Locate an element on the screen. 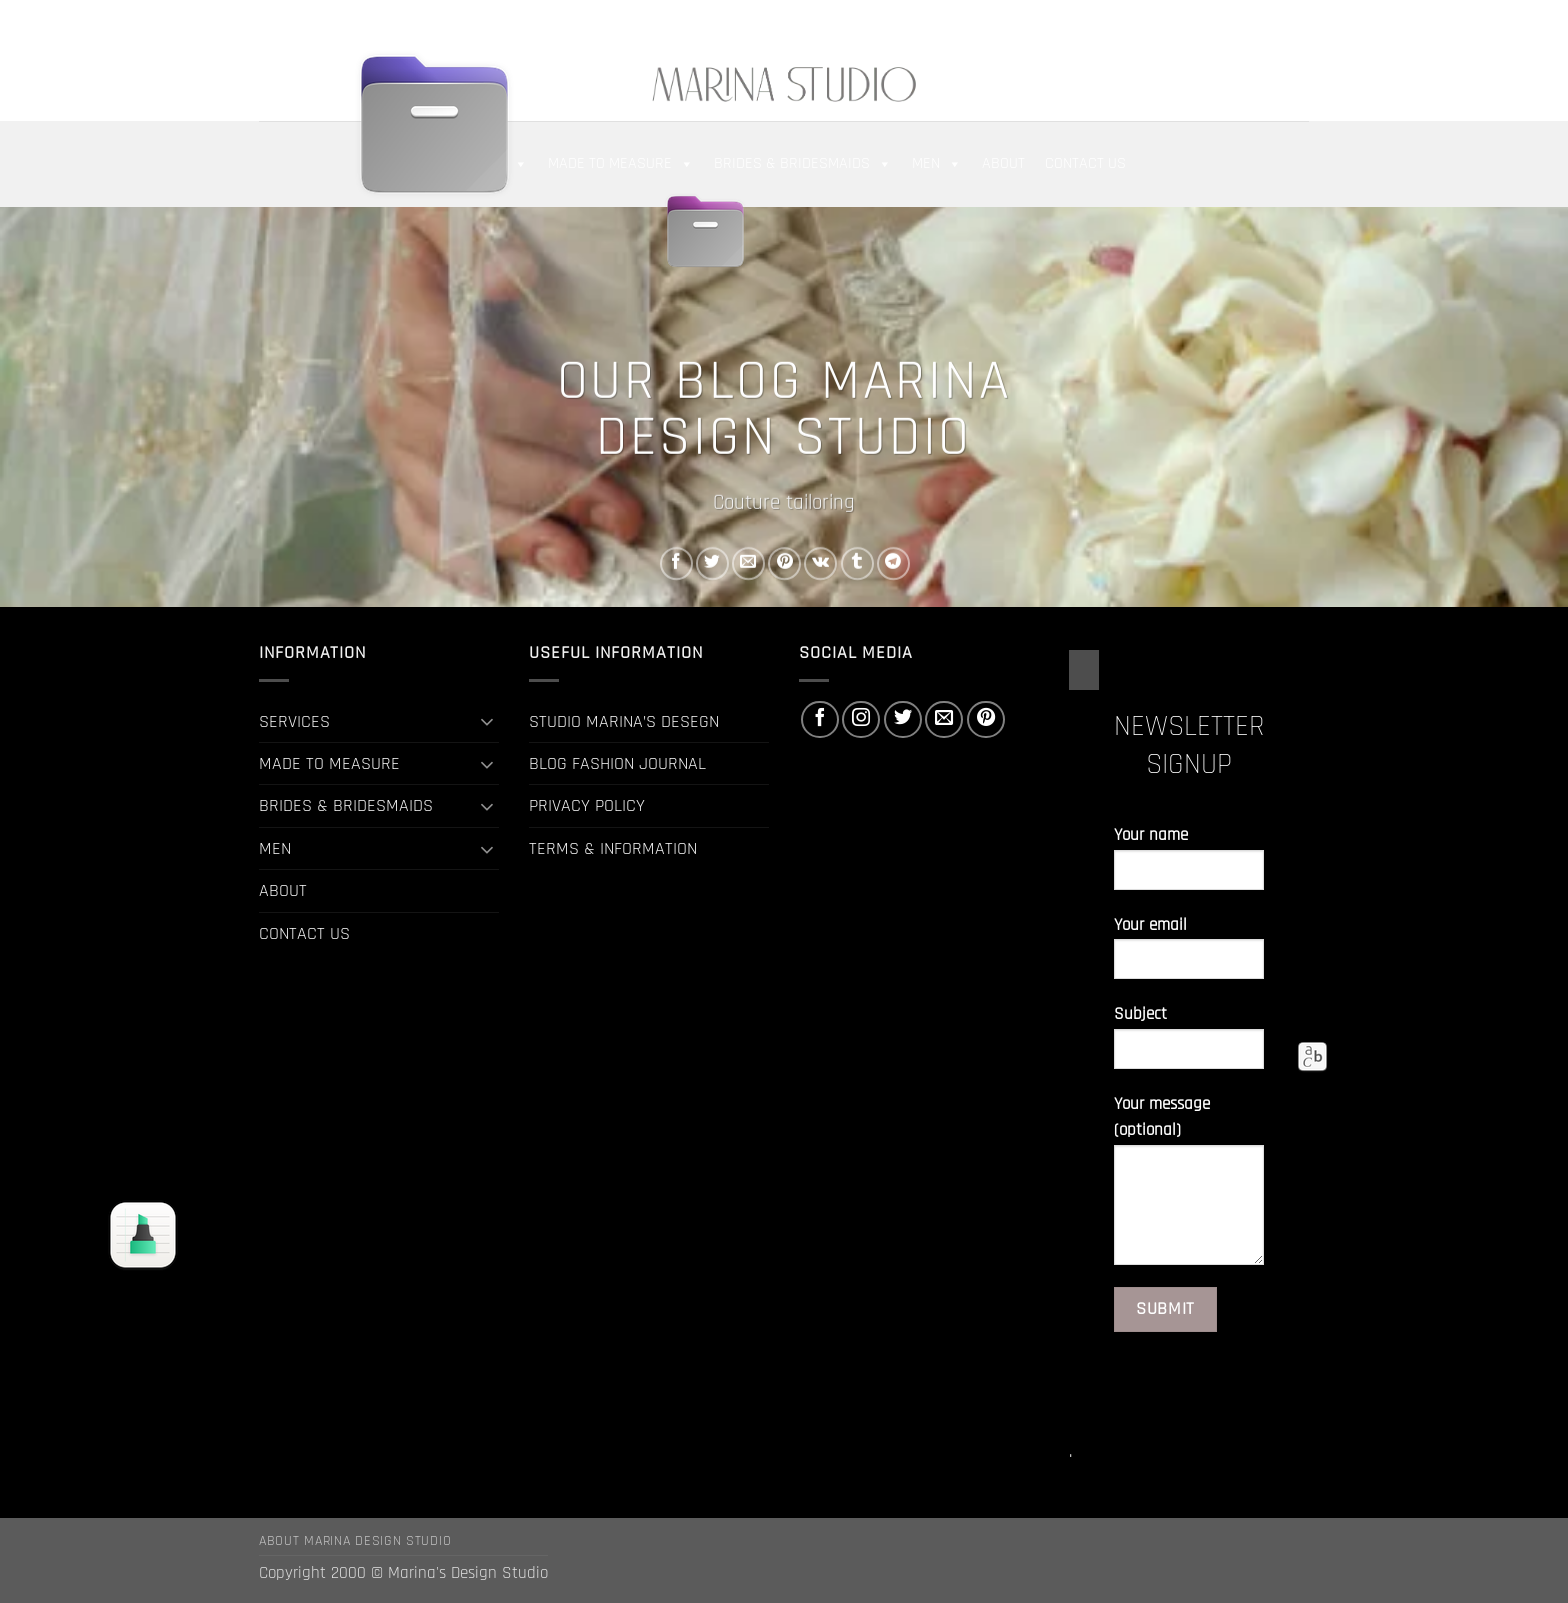 The height and width of the screenshot is (1603, 1568). open the font viewer application is located at coordinates (1312, 1056).